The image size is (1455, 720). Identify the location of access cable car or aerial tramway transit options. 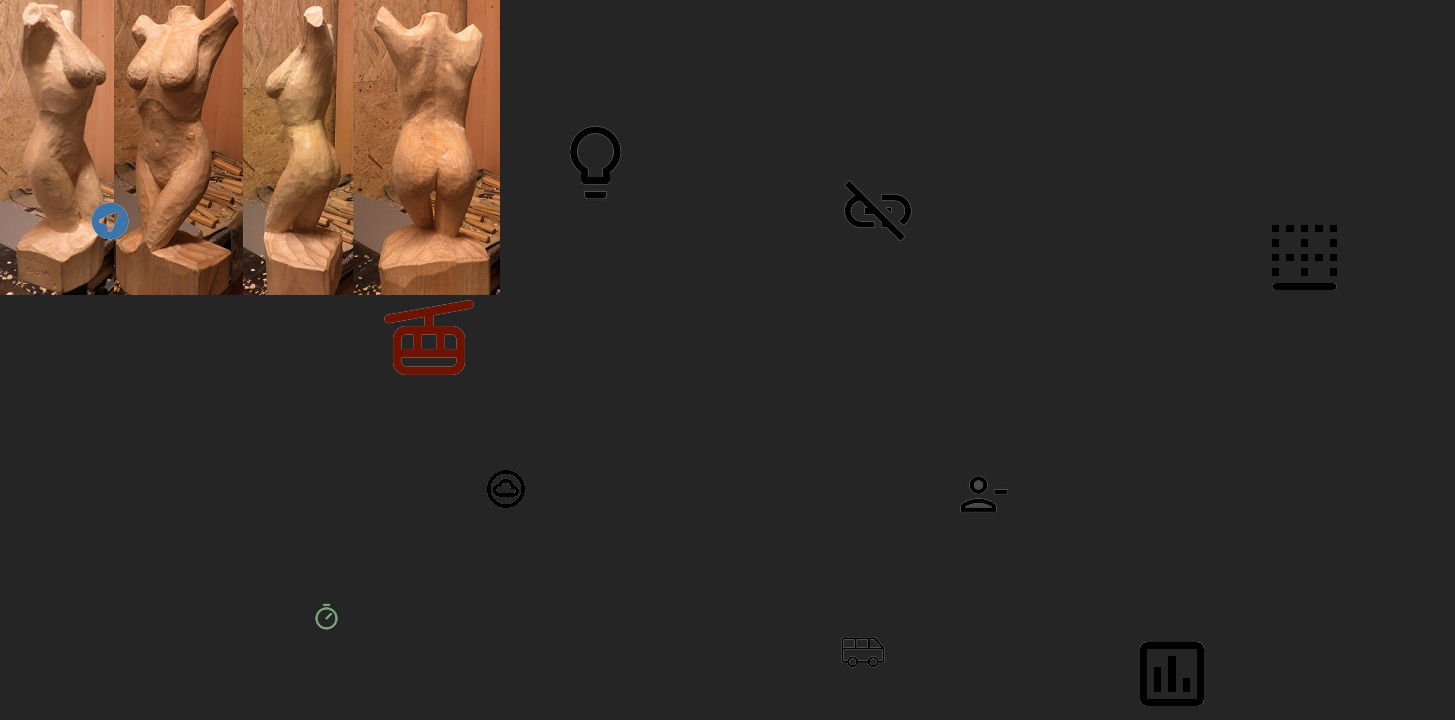
(429, 339).